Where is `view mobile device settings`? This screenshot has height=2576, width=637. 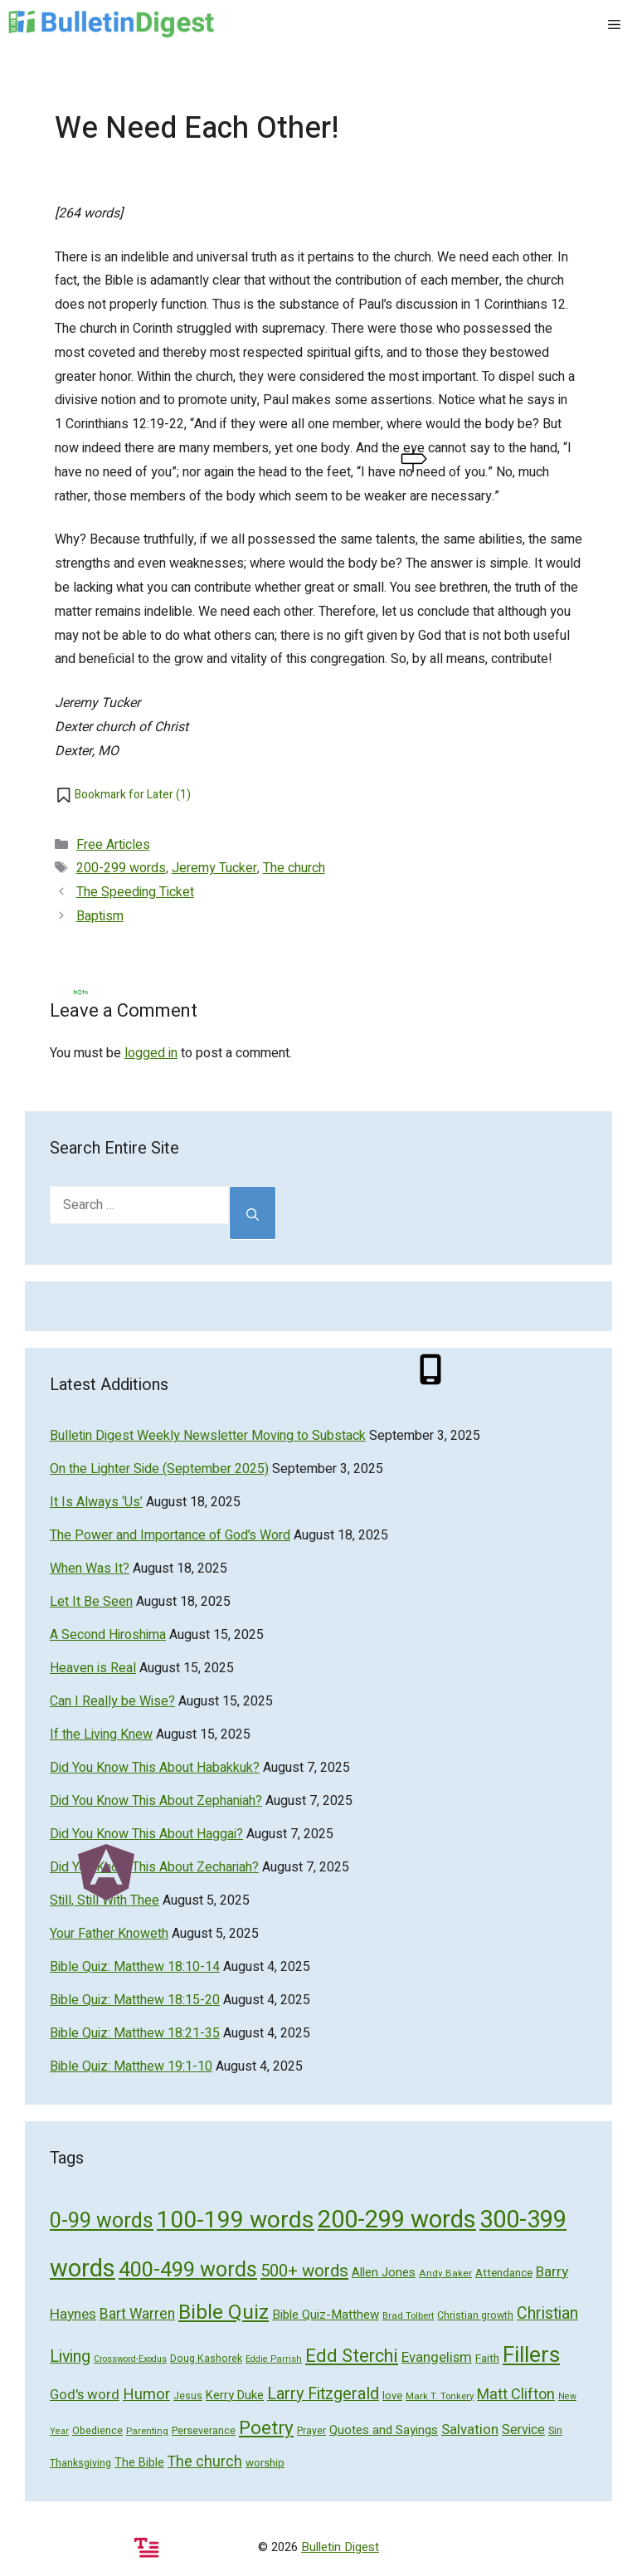
view mobile device settings is located at coordinates (430, 1369).